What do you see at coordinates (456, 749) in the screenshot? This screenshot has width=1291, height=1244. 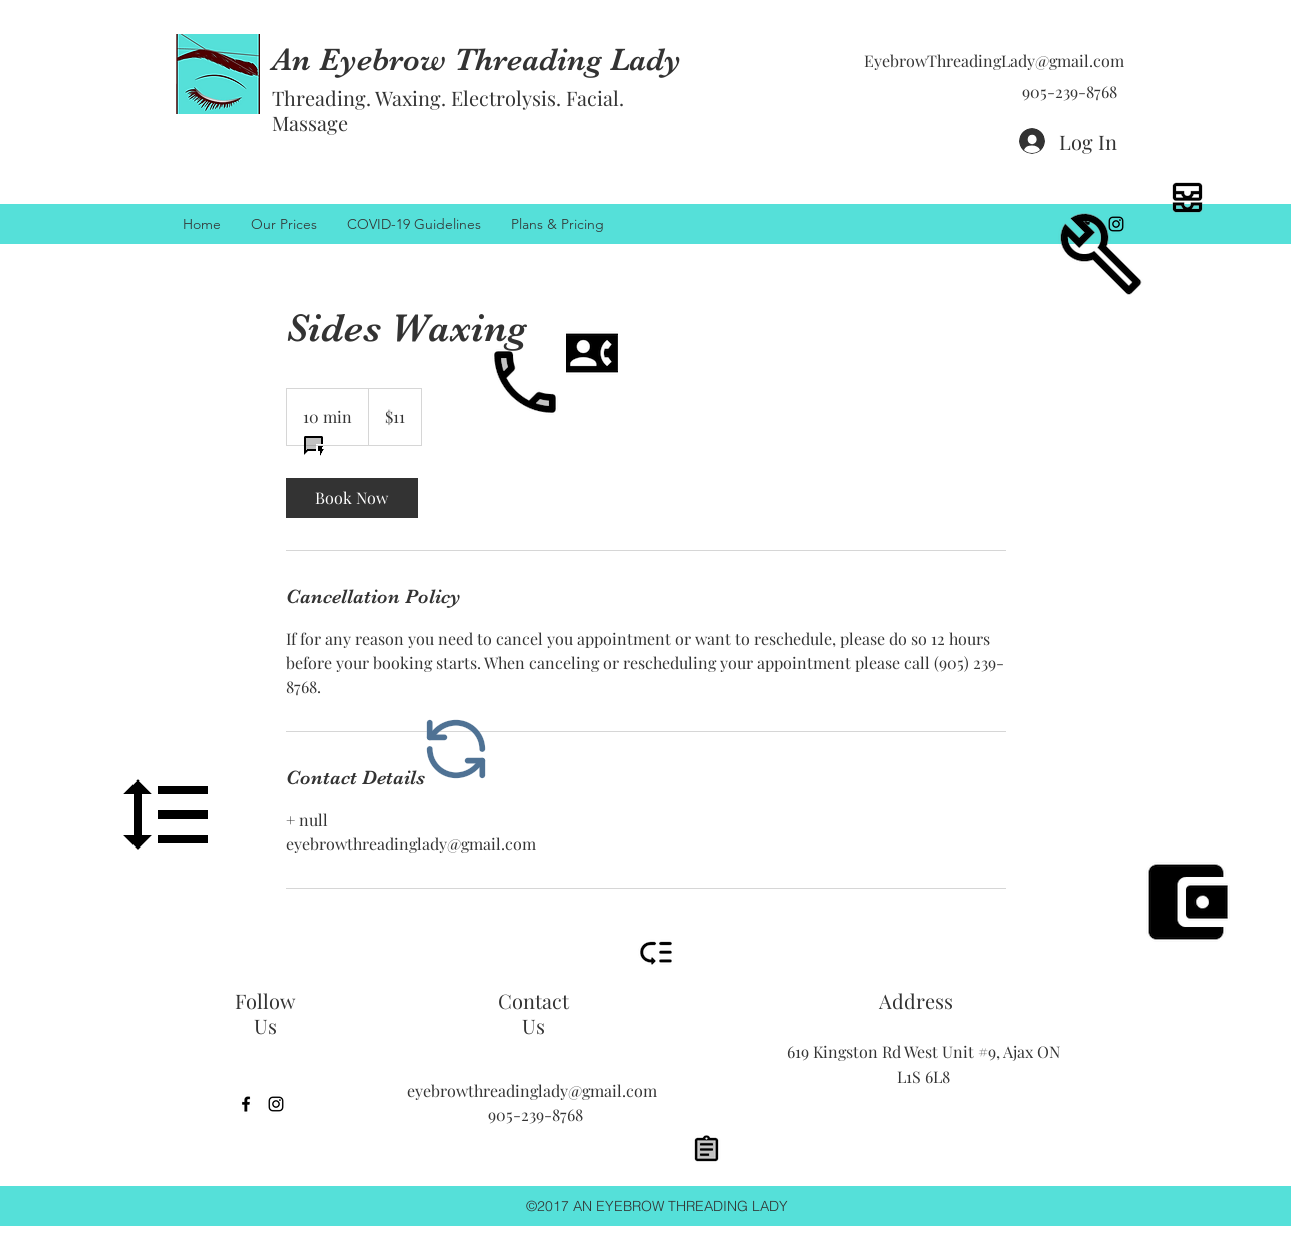 I see `refresh or reload content` at bounding box center [456, 749].